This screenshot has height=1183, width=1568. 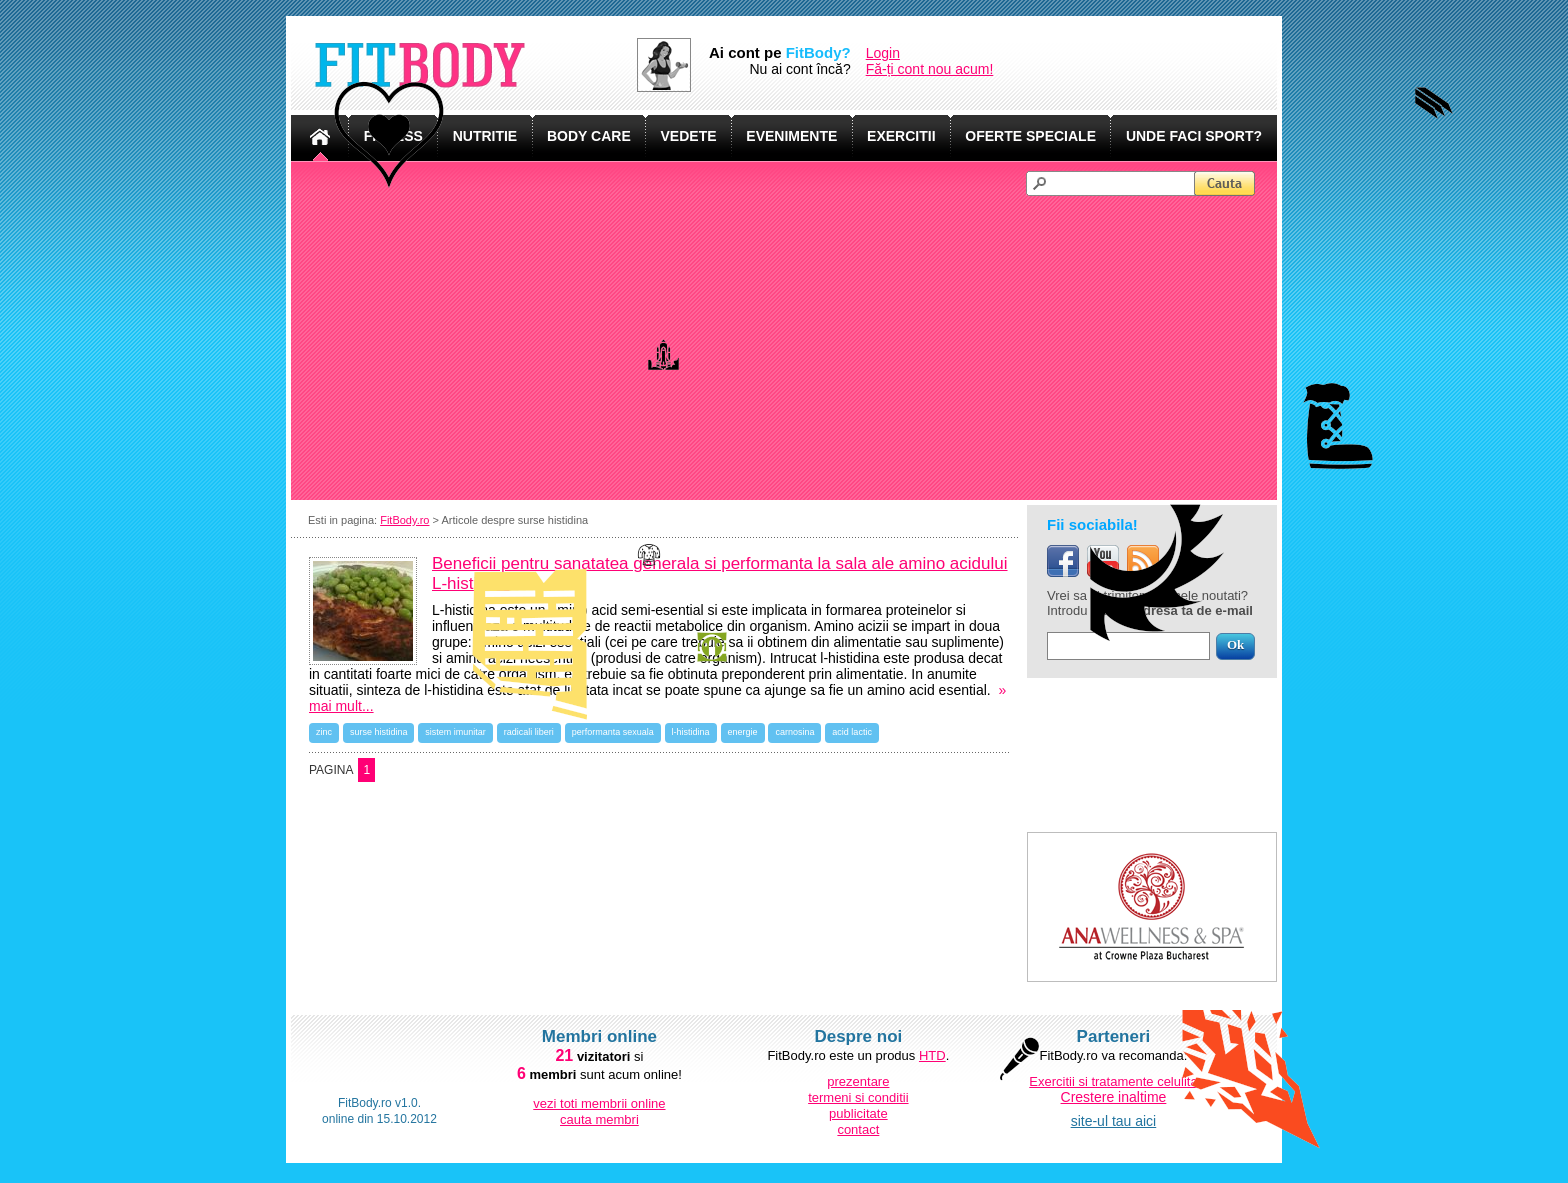 What do you see at coordinates (649, 555) in the screenshot?
I see `equip chainmail armor` at bounding box center [649, 555].